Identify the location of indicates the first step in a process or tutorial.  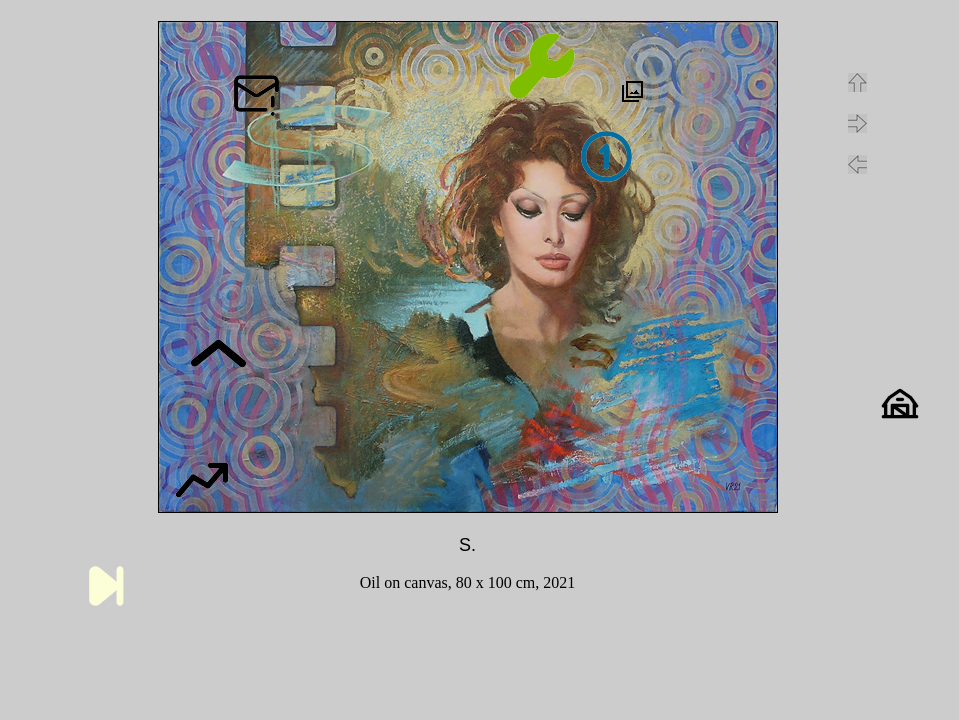
(606, 156).